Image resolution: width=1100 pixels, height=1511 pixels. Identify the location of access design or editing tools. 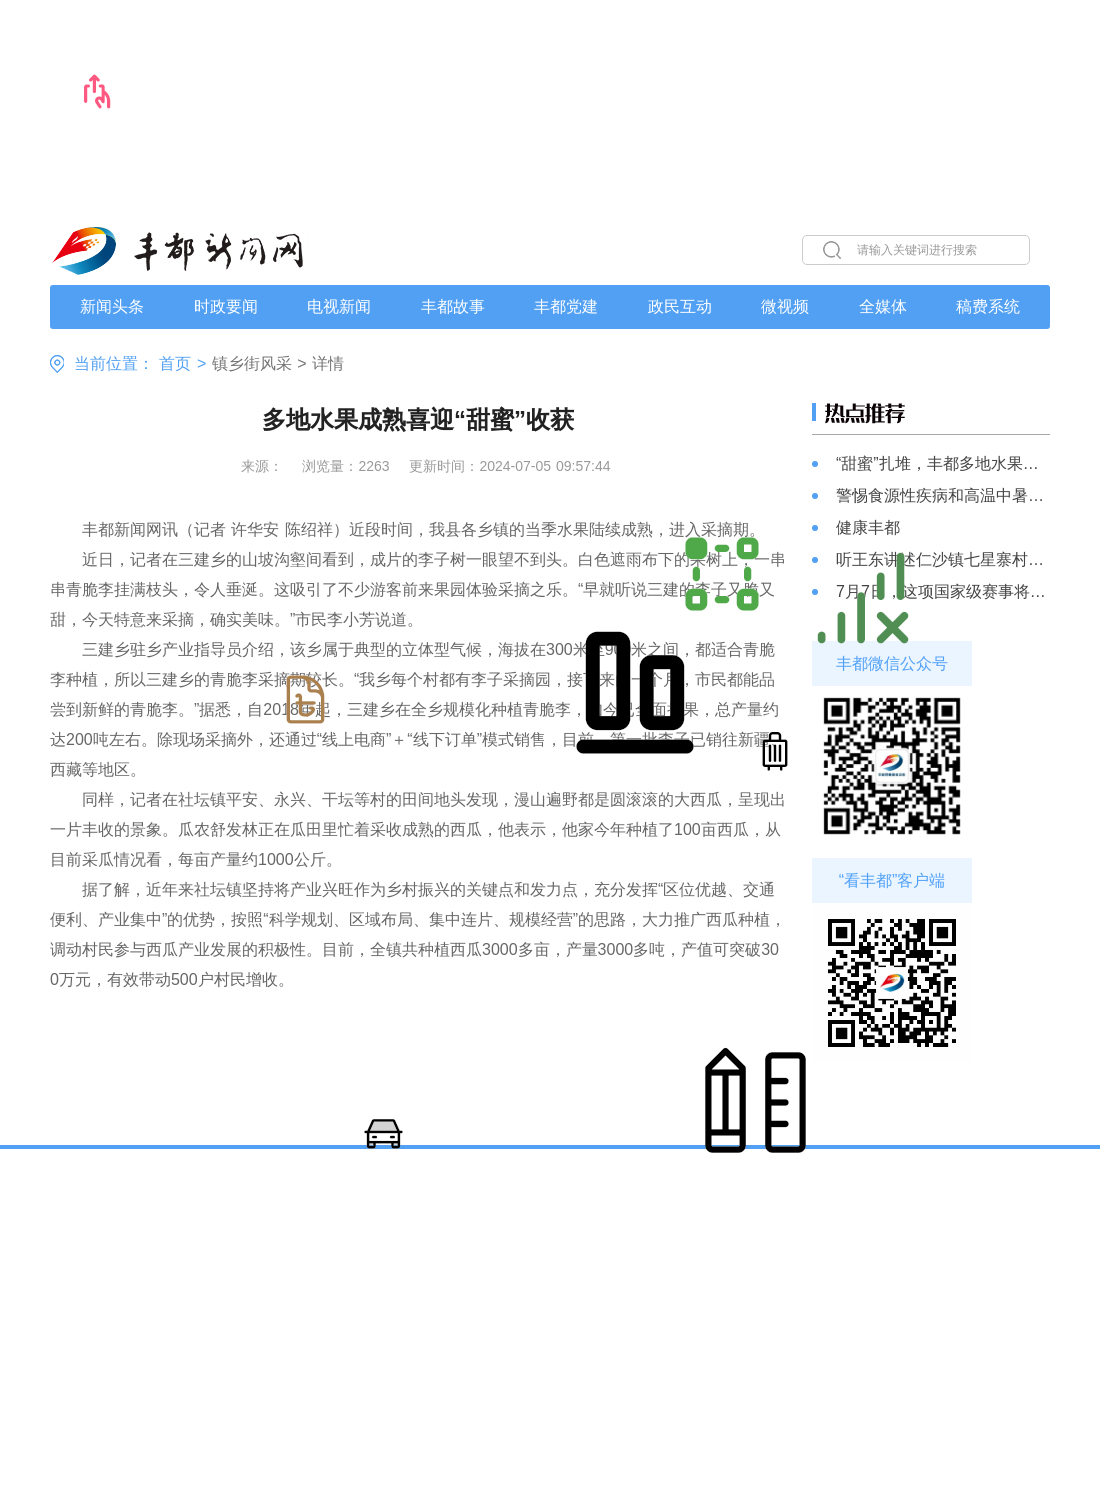
(755, 1102).